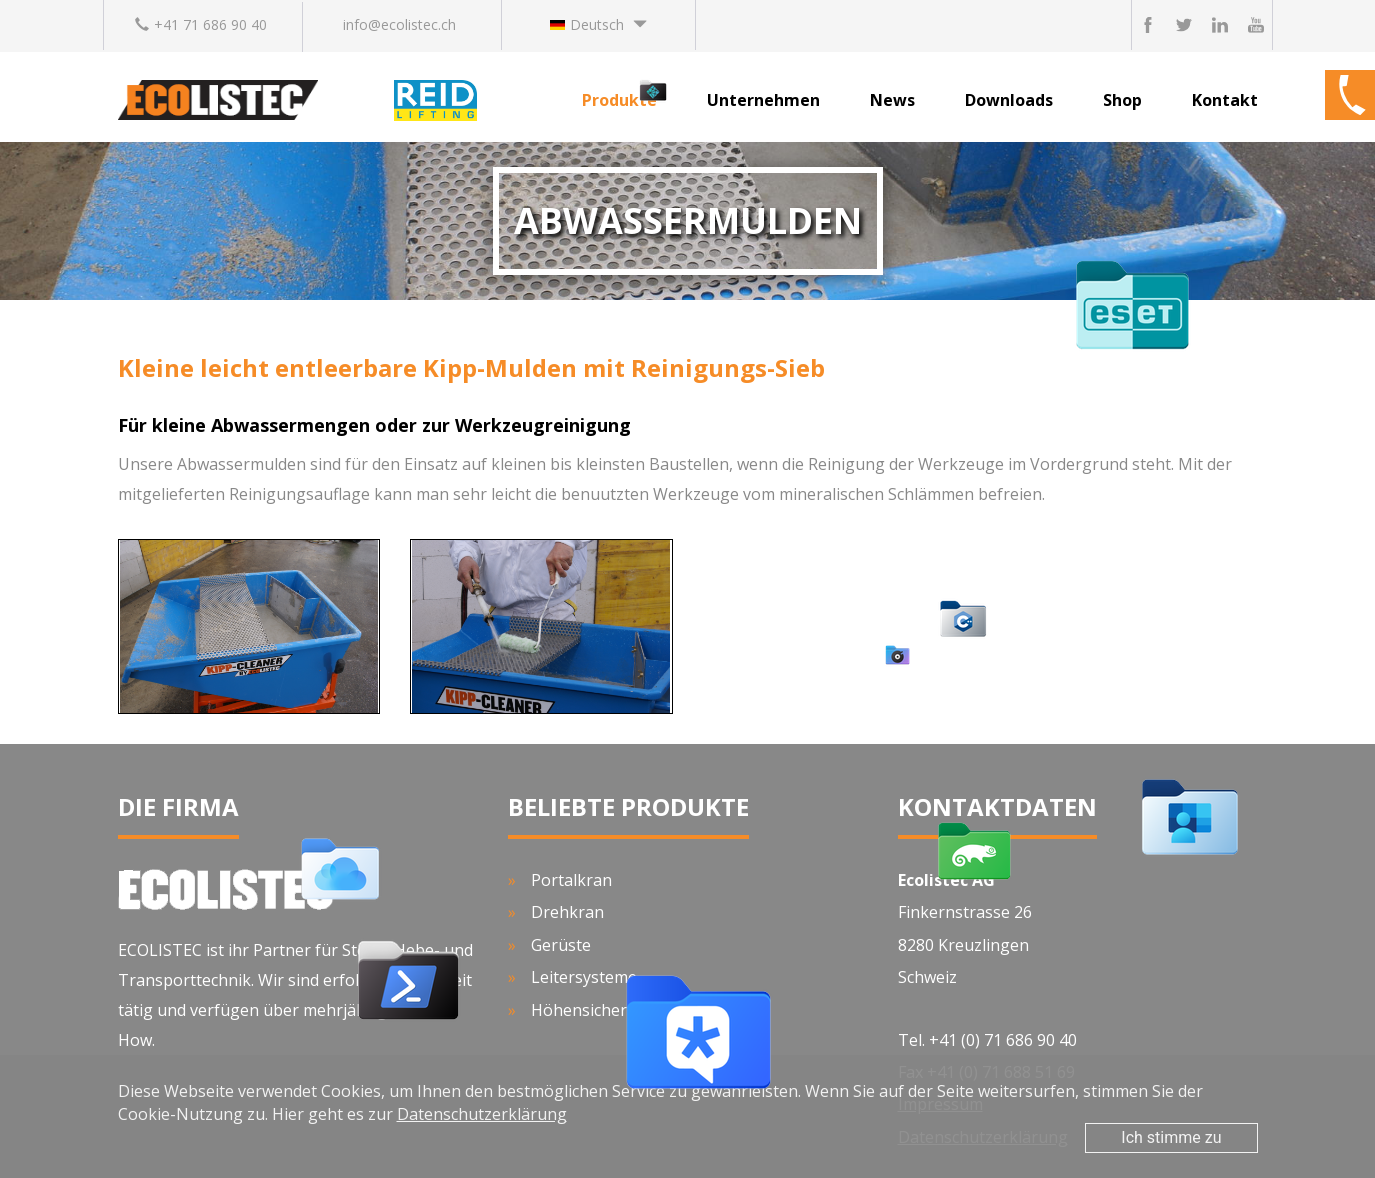 The width and height of the screenshot is (1375, 1178). What do you see at coordinates (340, 871) in the screenshot?
I see `open iCloud Drive folder` at bounding box center [340, 871].